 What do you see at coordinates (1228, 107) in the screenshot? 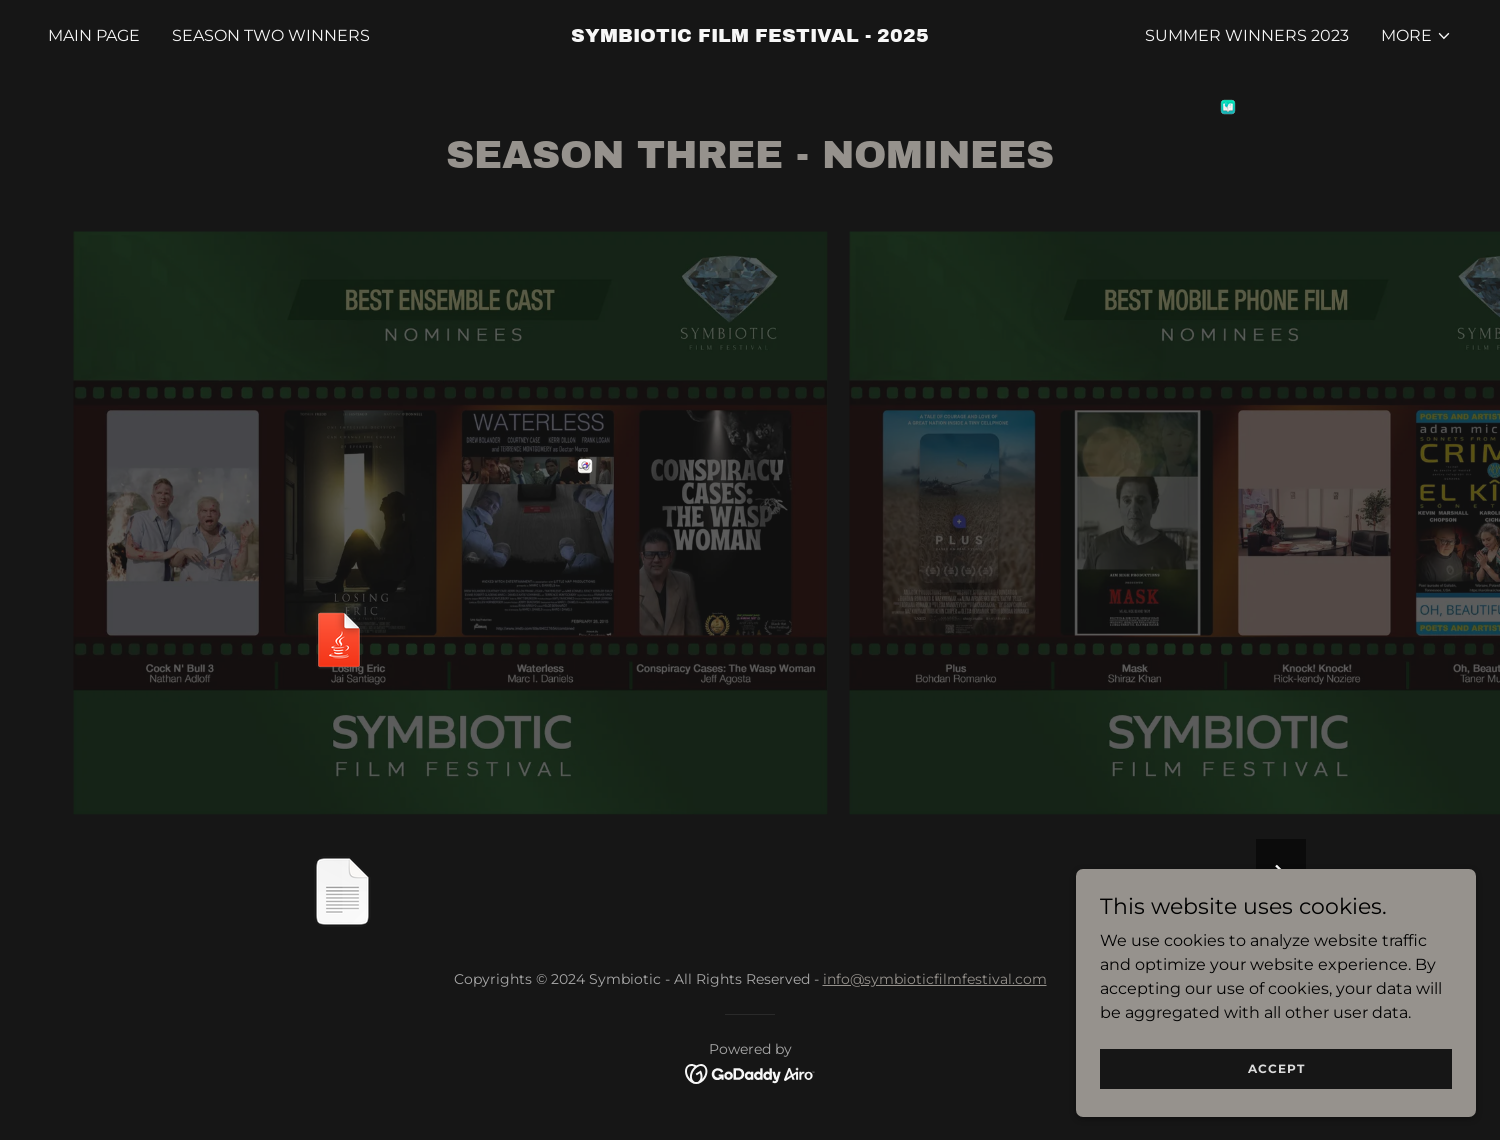
I see `open foliate e-book reader app` at bounding box center [1228, 107].